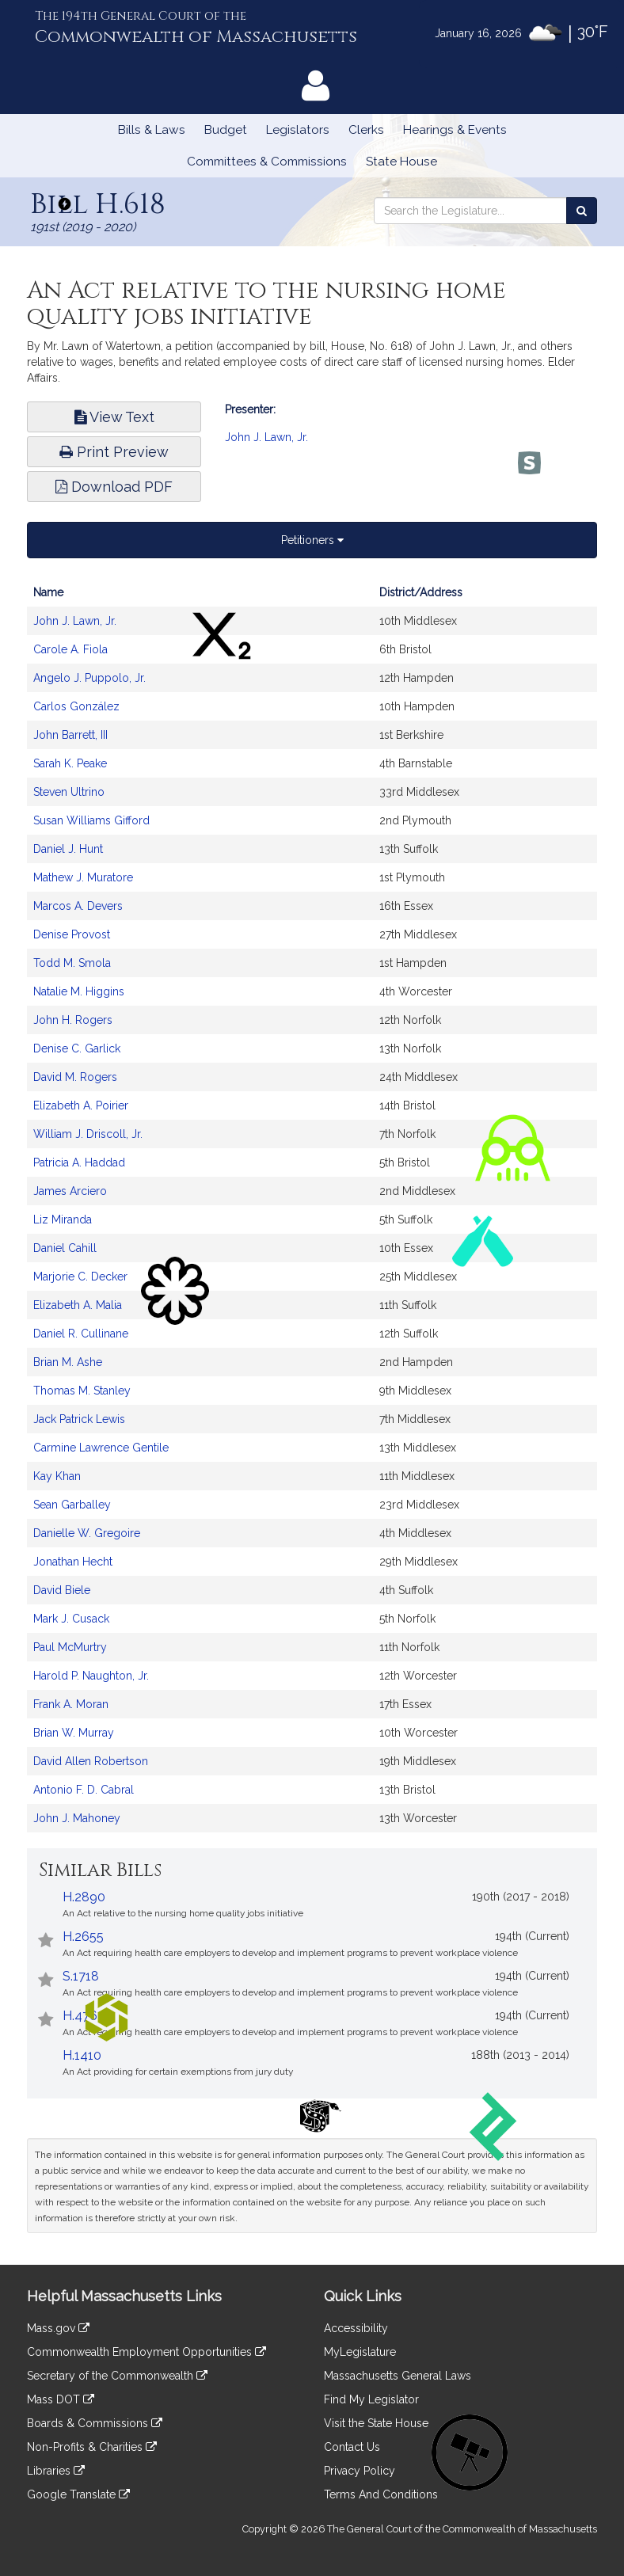 This screenshot has width=624, height=2576. What do you see at coordinates (321, 2116) in the screenshot?
I see `sympy python library logo` at bounding box center [321, 2116].